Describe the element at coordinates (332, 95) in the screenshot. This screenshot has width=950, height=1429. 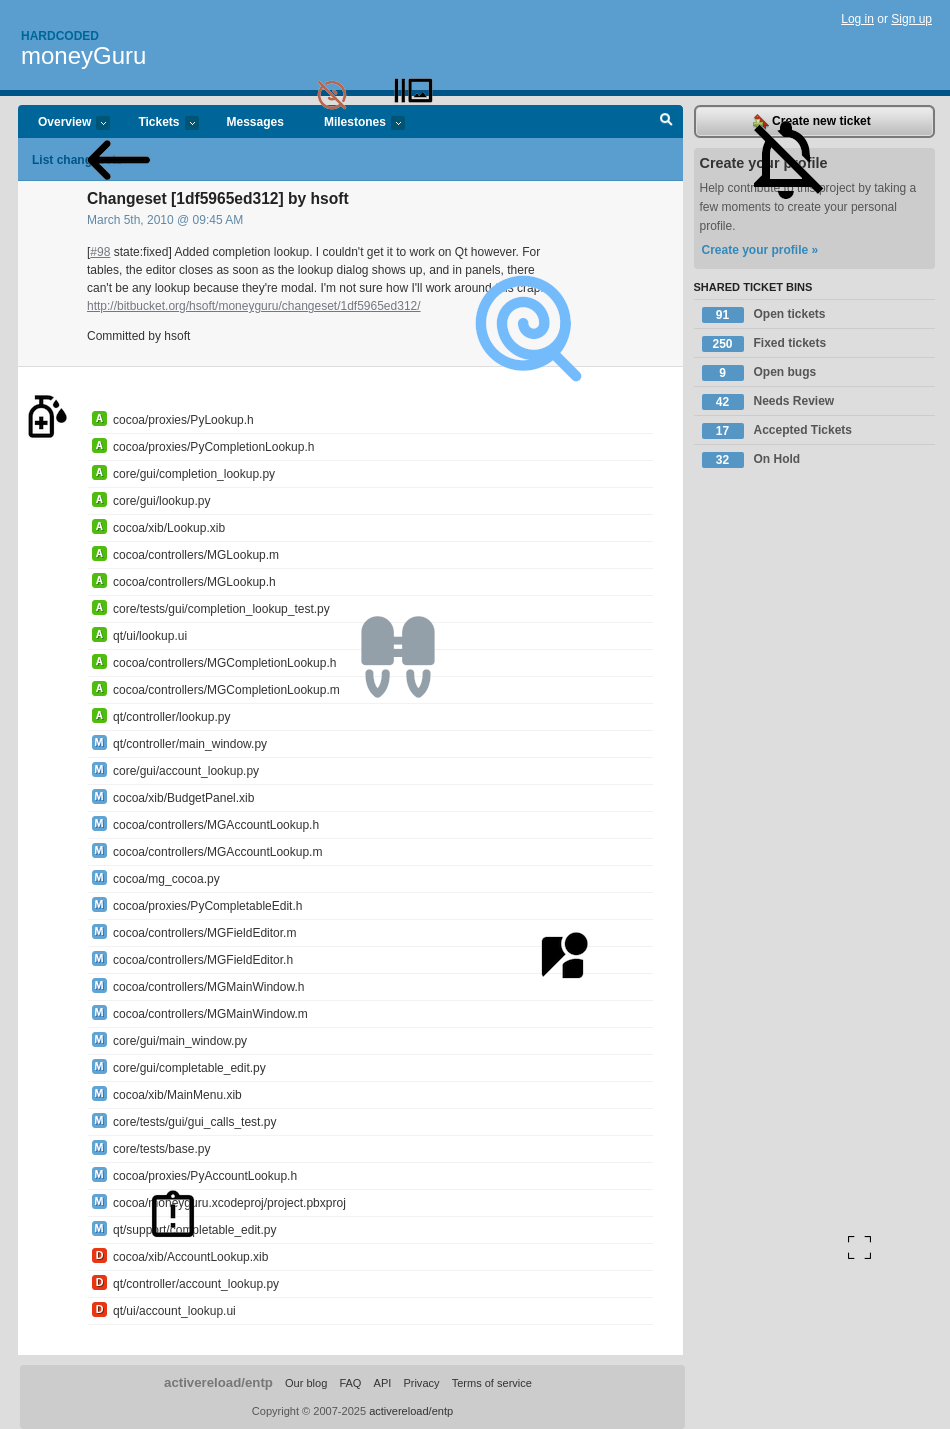
I see `disable copyleft licensing` at that location.